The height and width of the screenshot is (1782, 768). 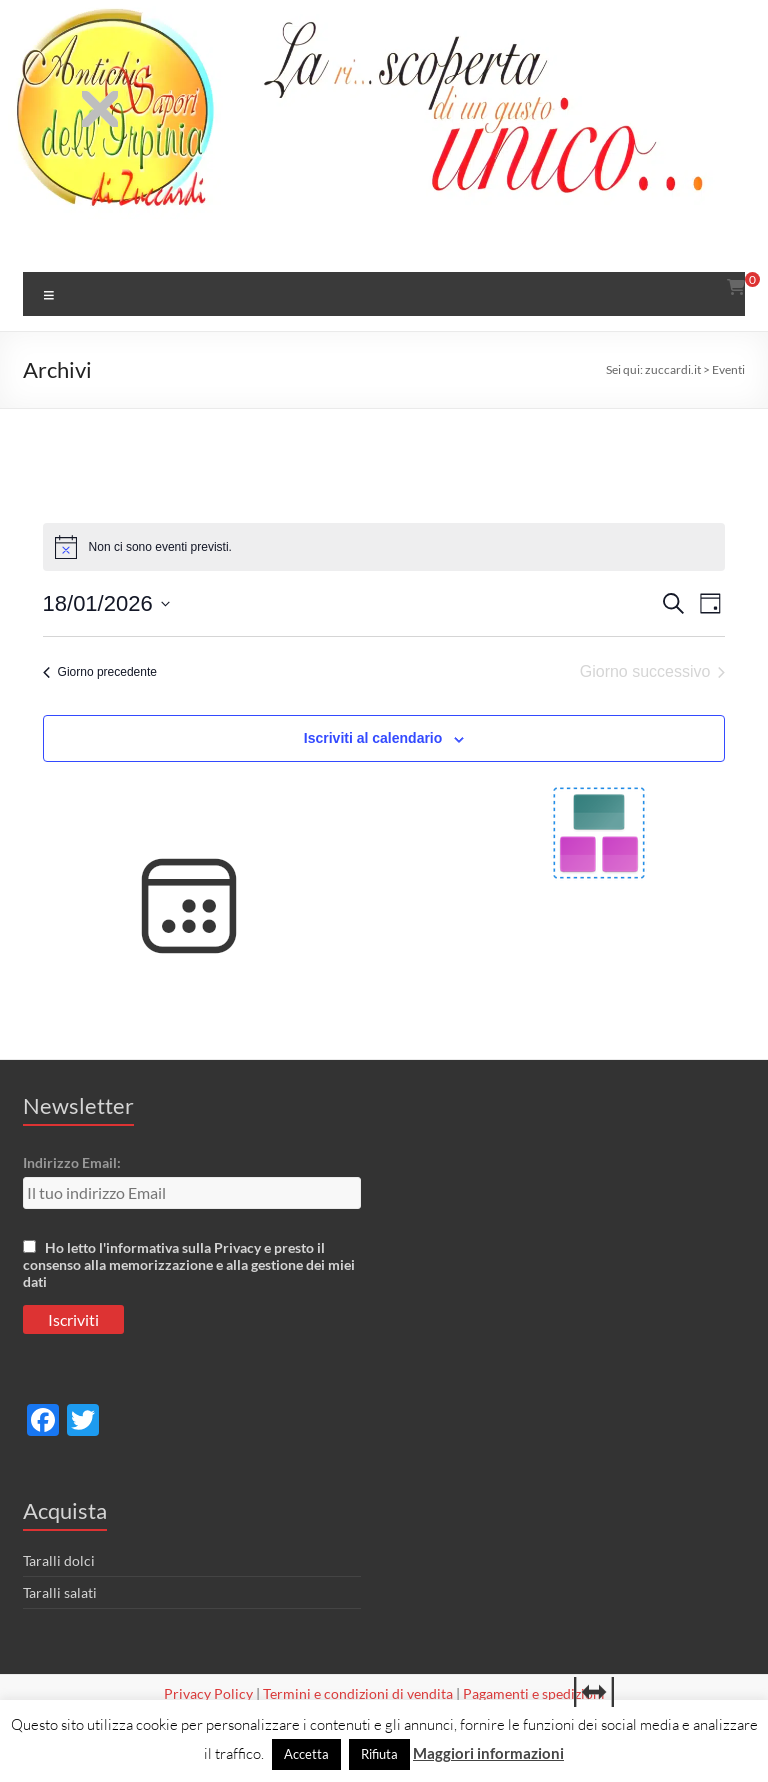 I want to click on select all items in the current view, so click(x=599, y=833).